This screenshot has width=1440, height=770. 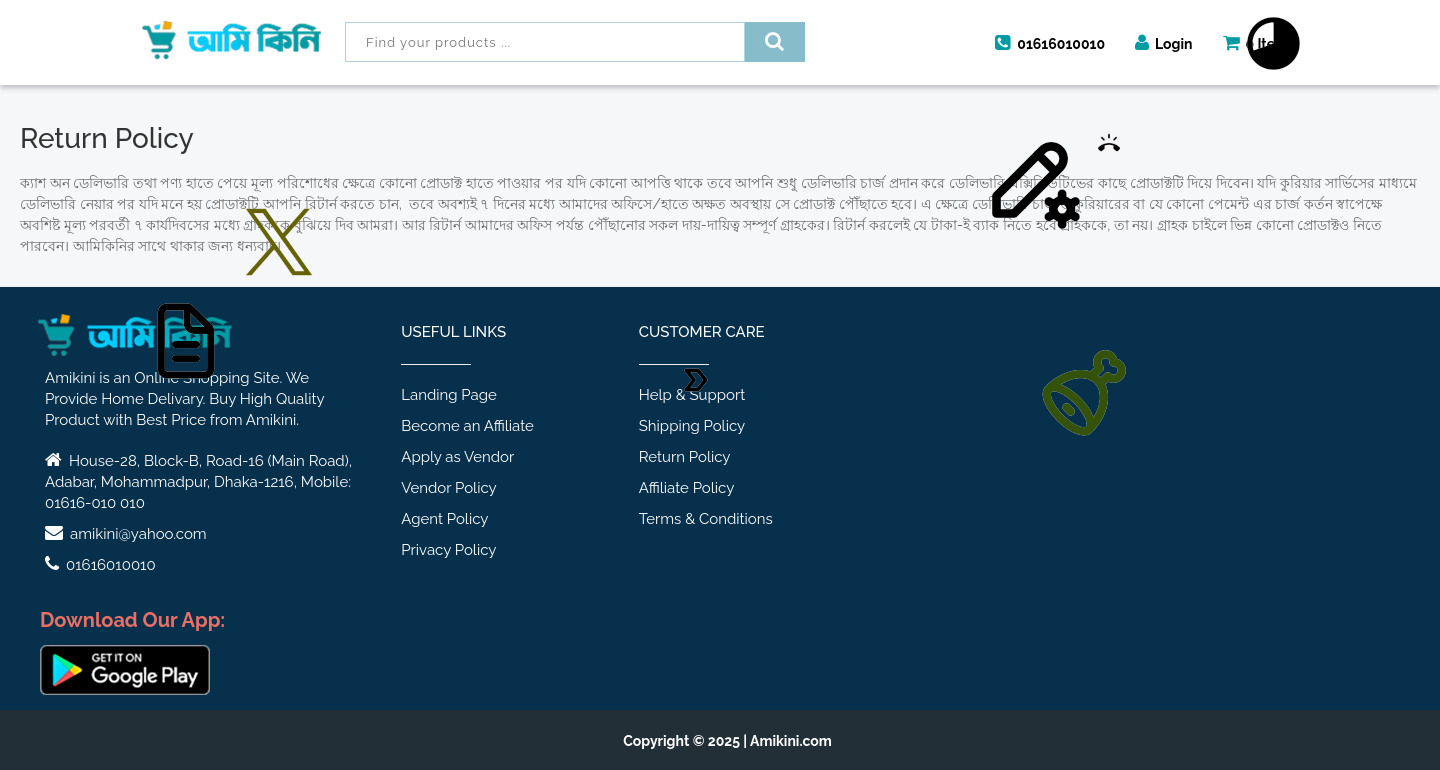 I want to click on edit settings or preferences, so click(x=1031, y=178).